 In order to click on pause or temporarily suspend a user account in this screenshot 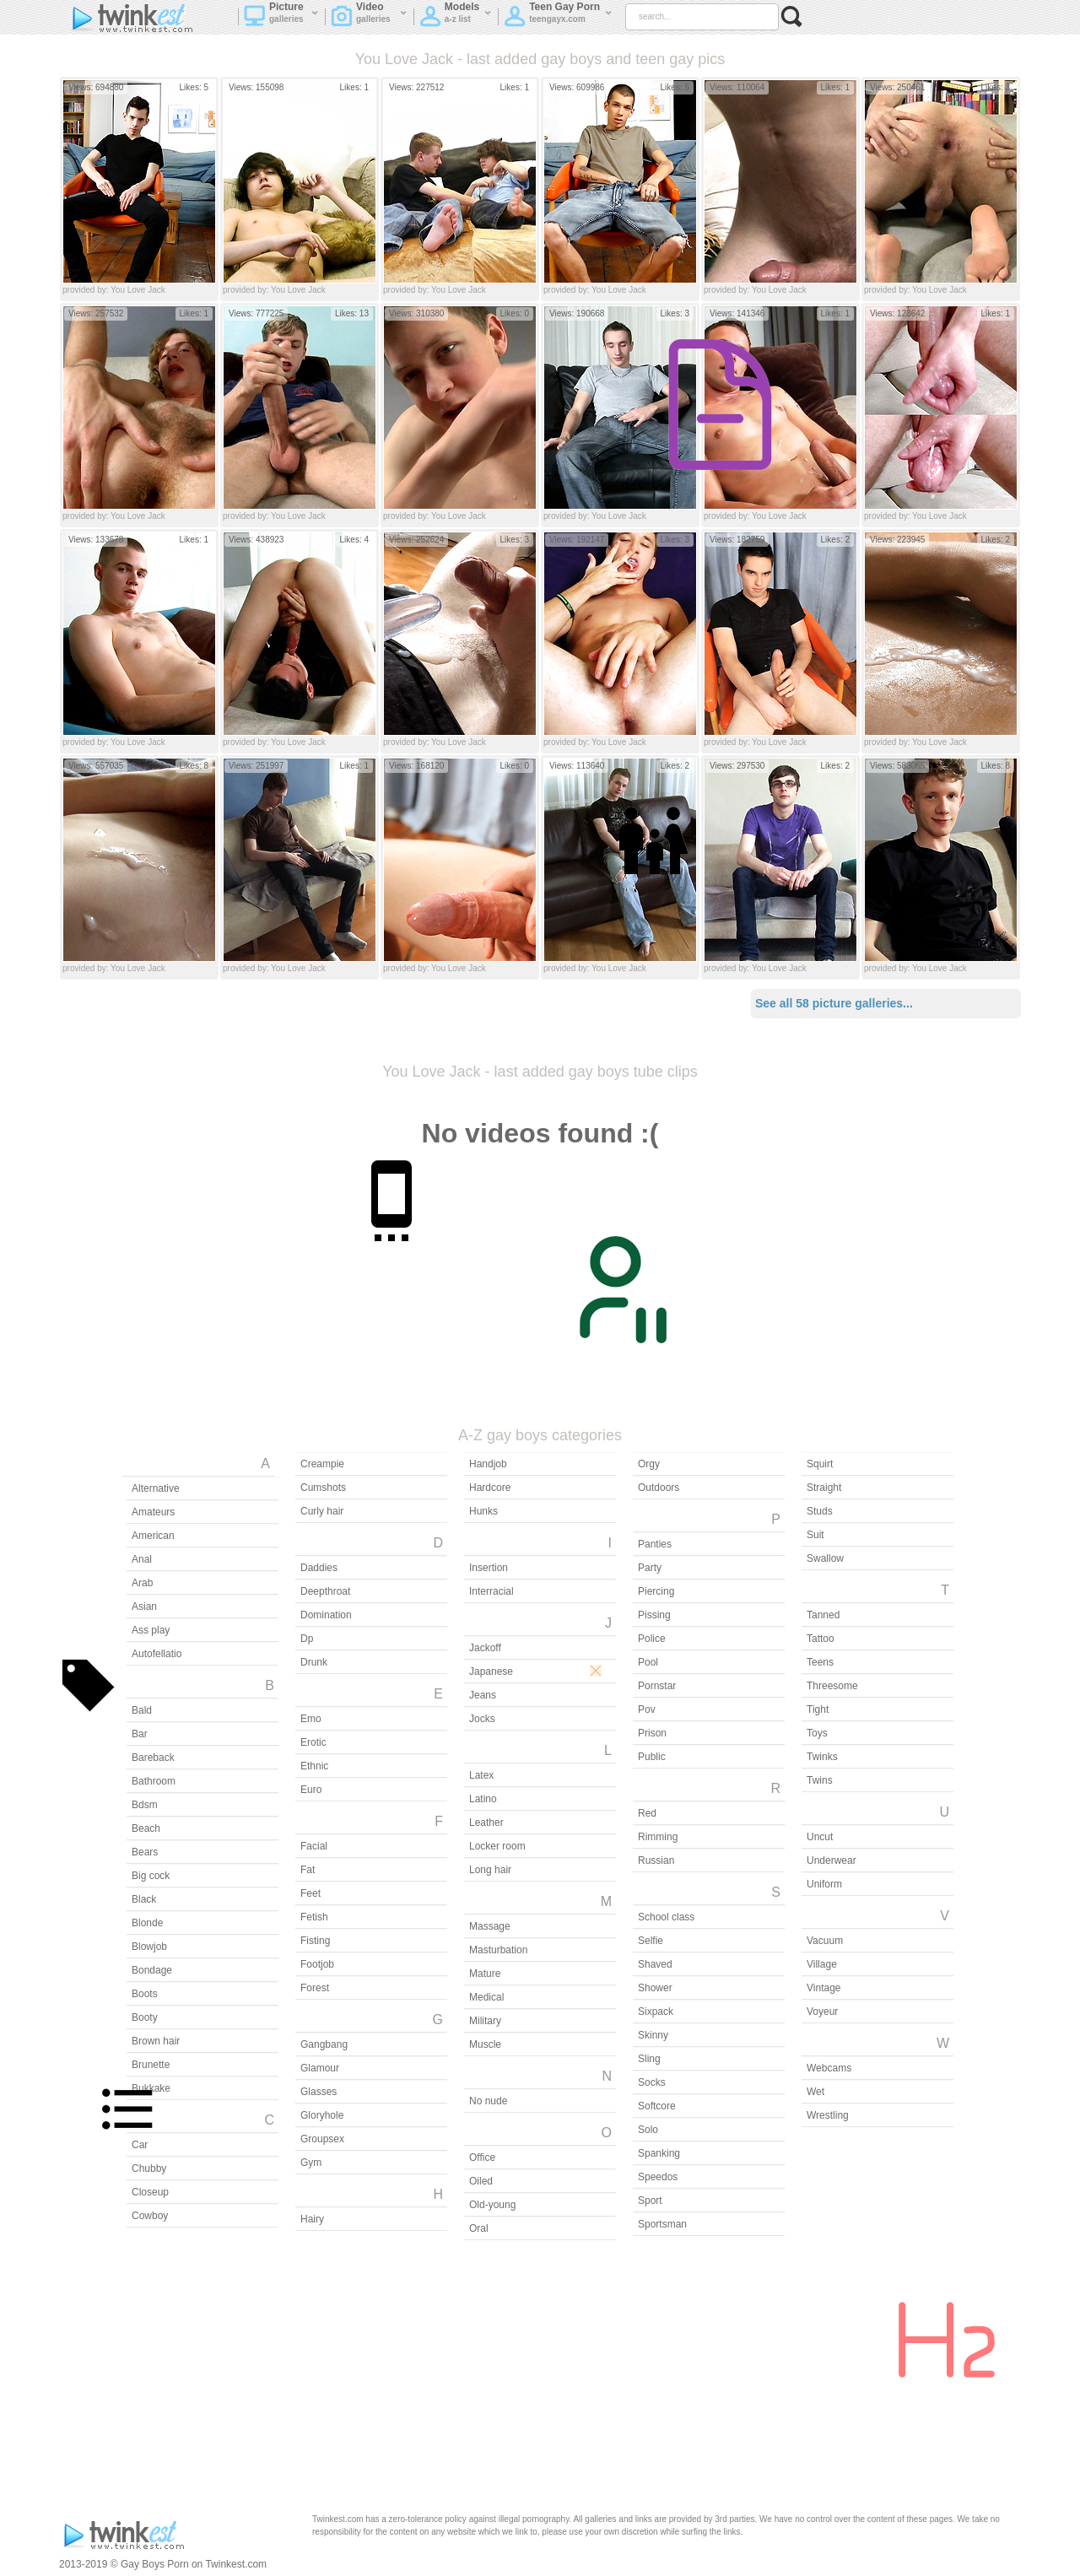, I will do `click(615, 1287)`.